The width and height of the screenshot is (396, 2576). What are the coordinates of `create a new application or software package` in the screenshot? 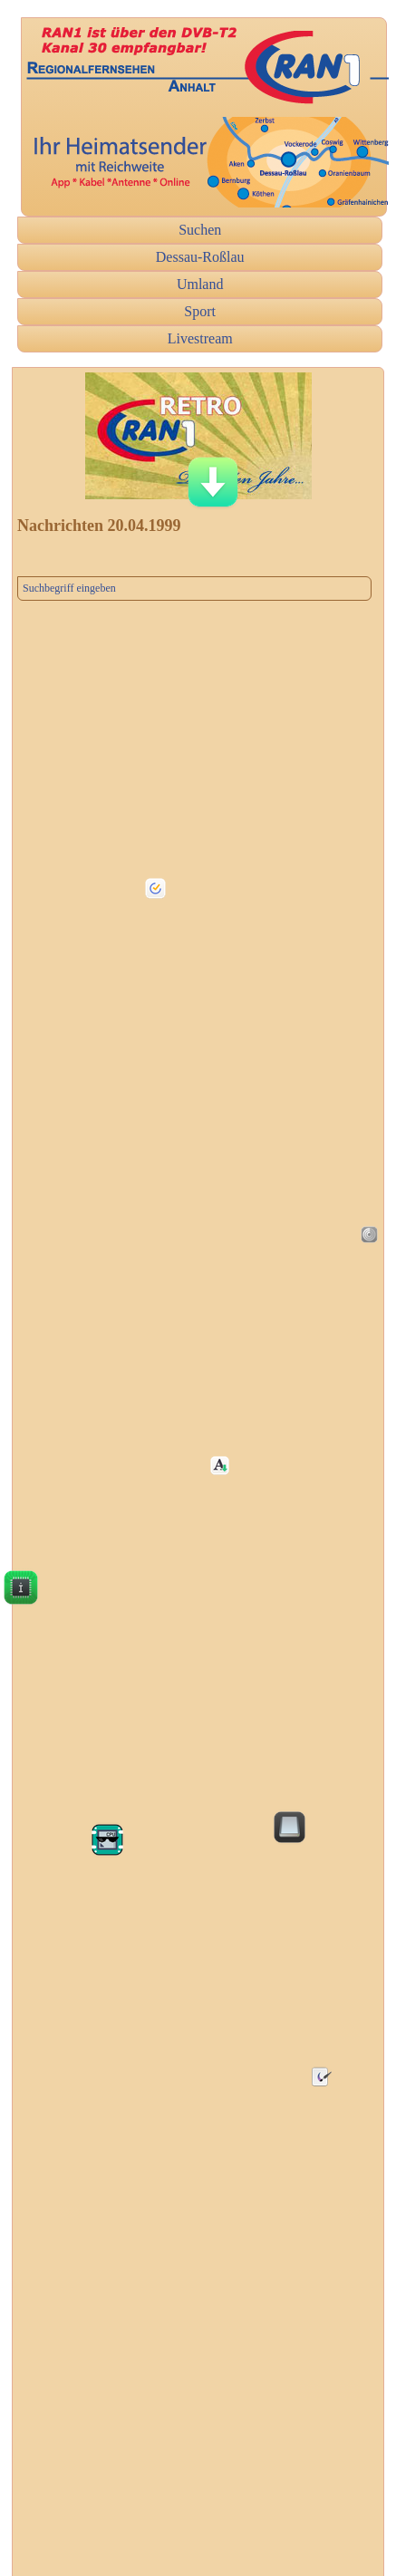 It's located at (322, 2077).